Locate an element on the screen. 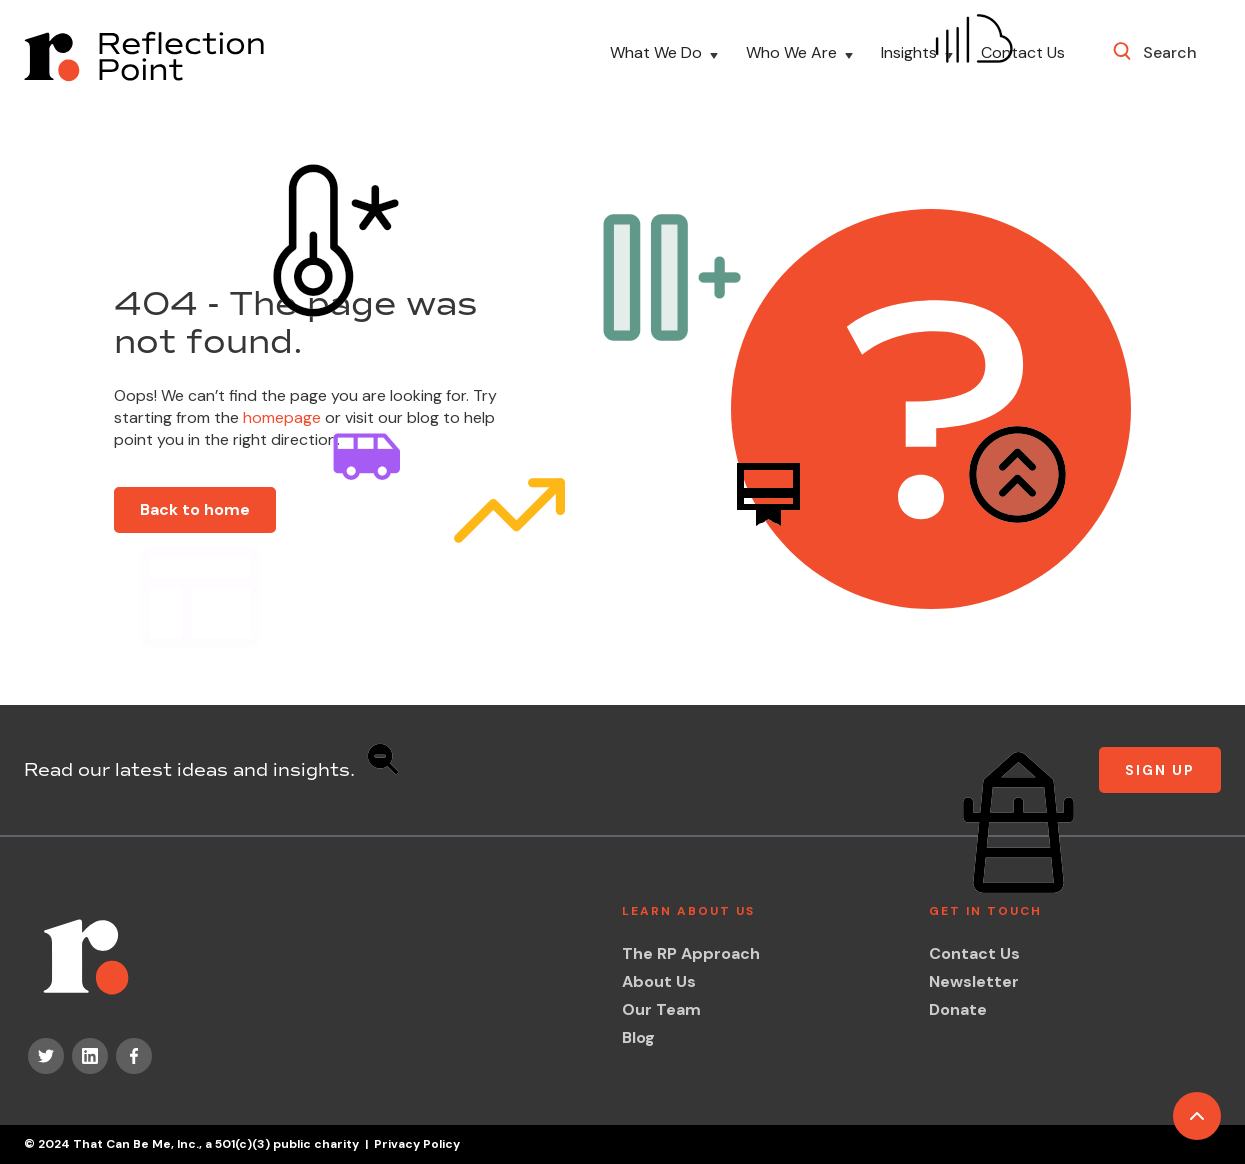 This screenshot has width=1245, height=1164. add a new column to the right is located at coordinates (661, 277).